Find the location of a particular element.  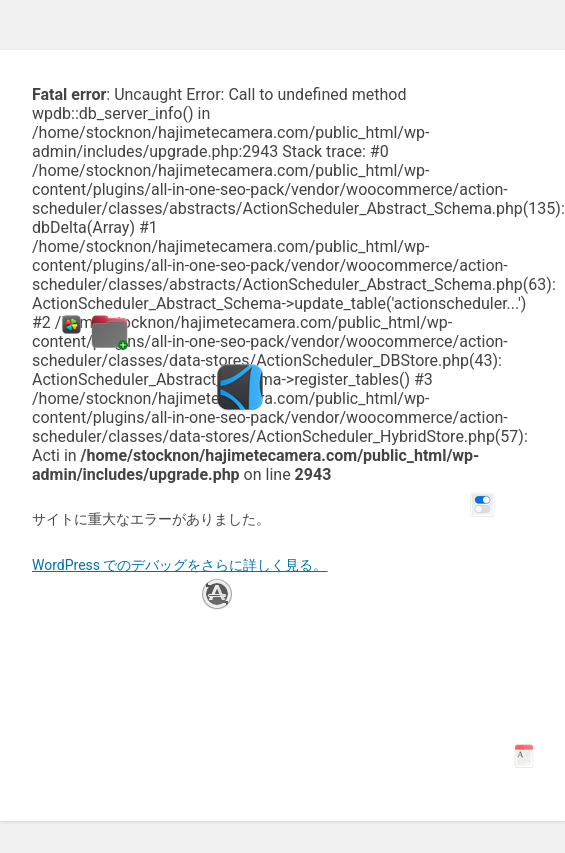

open the software update manager is located at coordinates (217, 594).